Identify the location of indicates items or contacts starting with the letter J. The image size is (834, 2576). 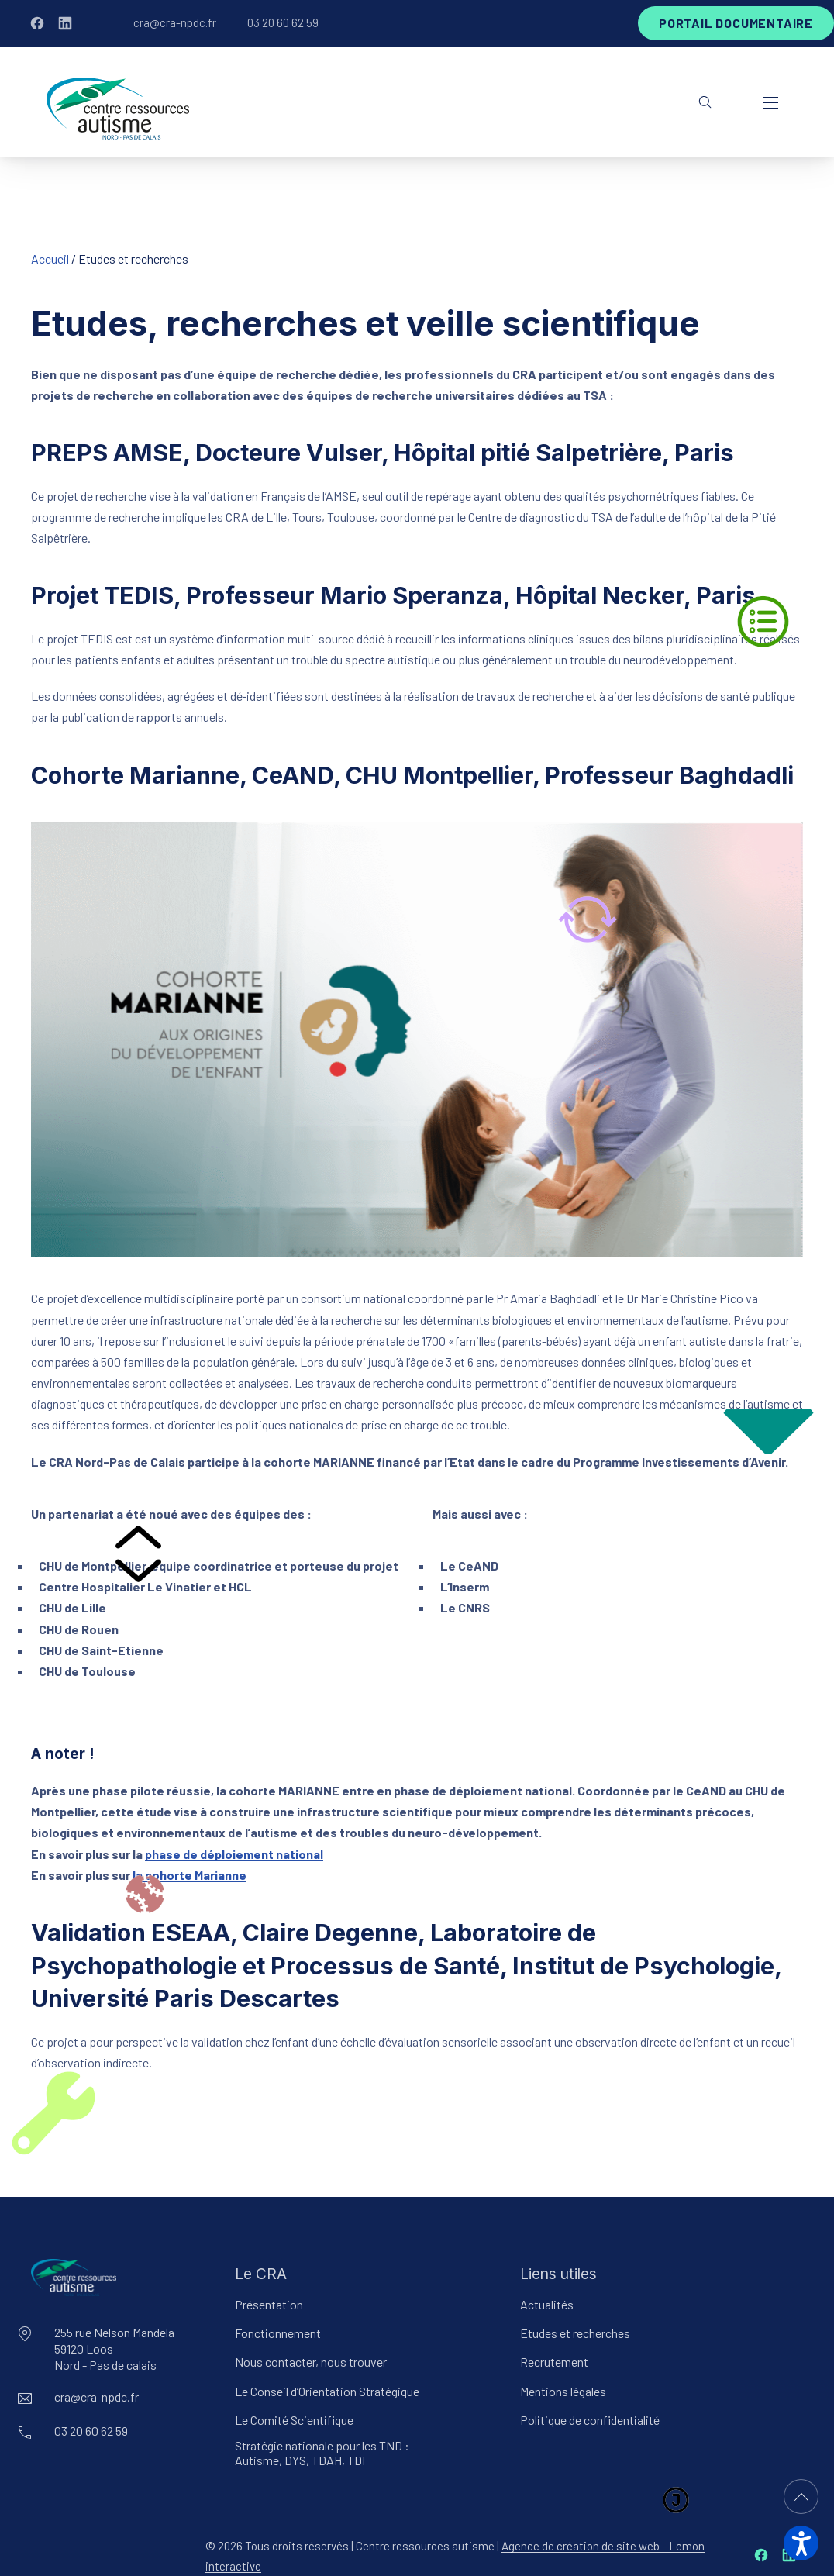
(676, 2500).